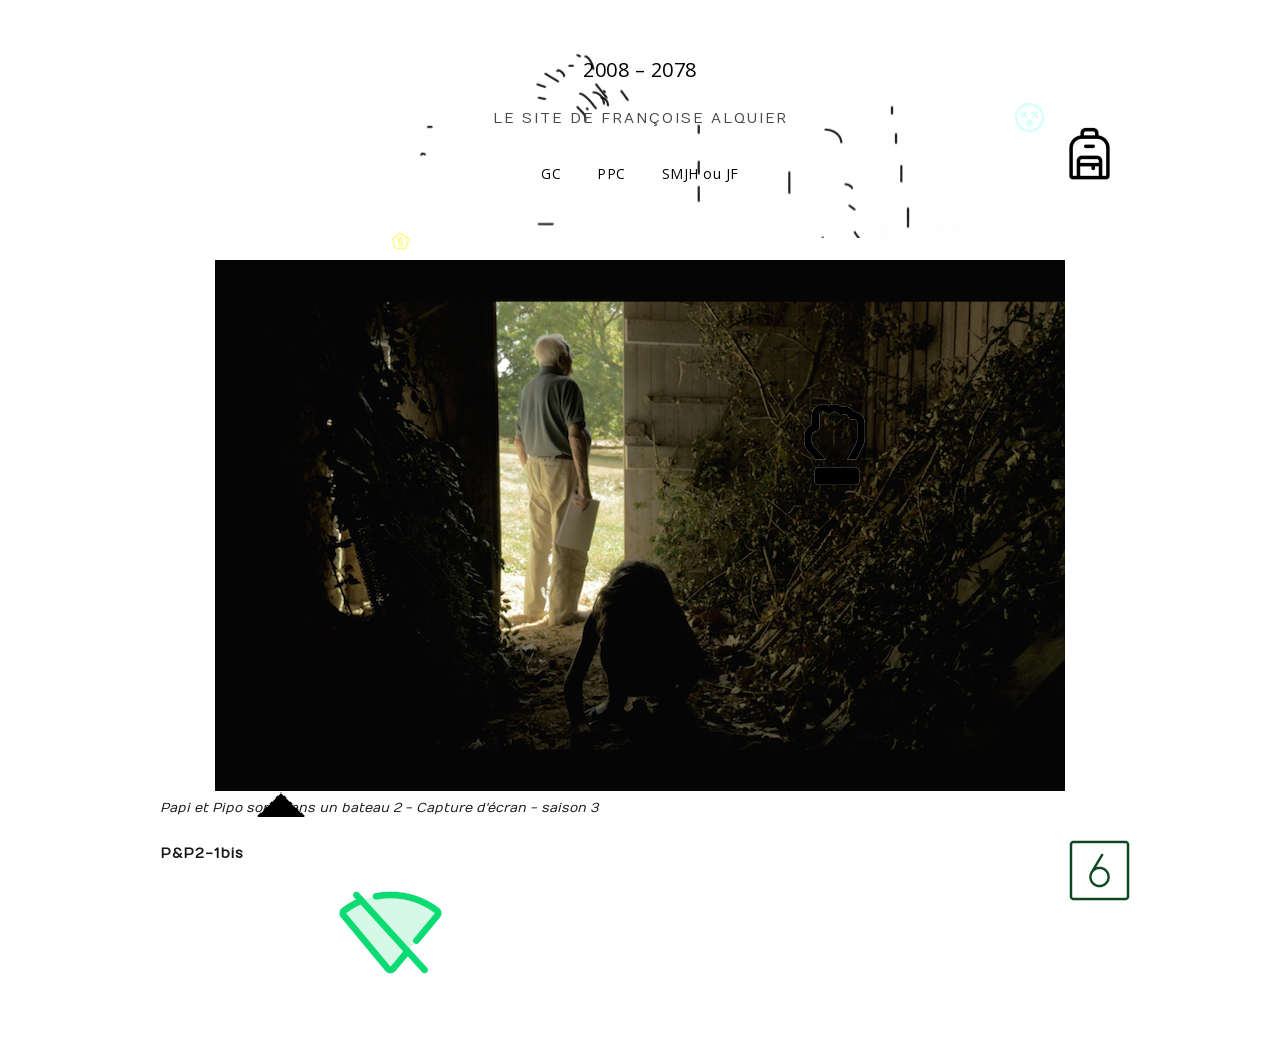 The image size is (1280, 1049). Describe the element at coordinates (1099, 870) in the screenshot. I see `select or input the number six` at that location.